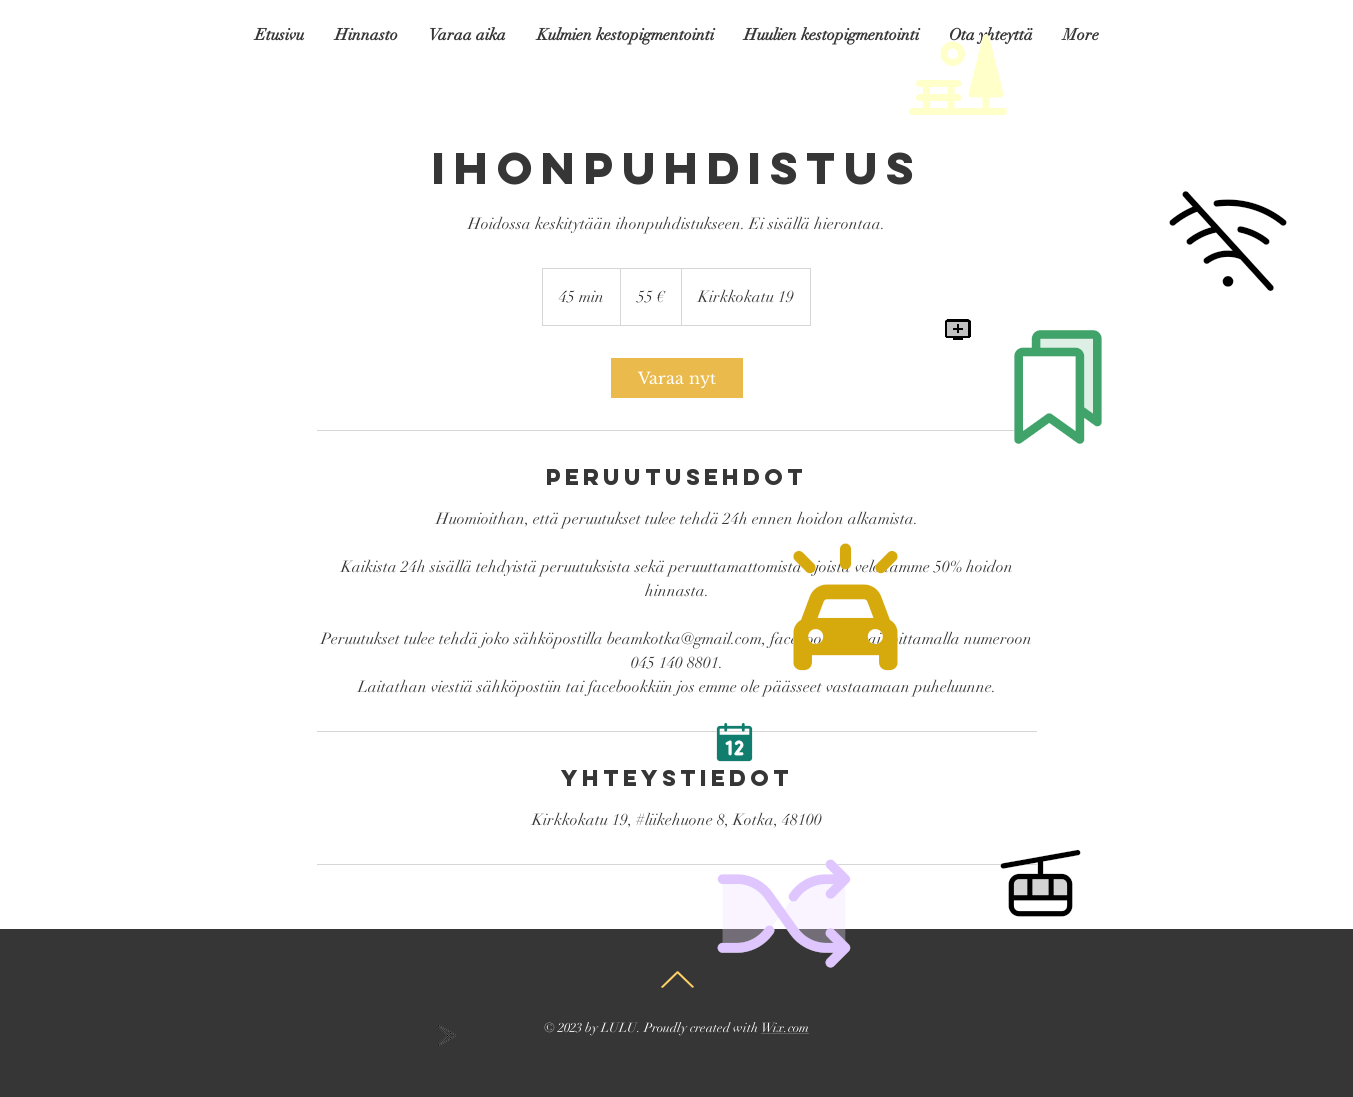  Describe the element at coordinates (958, 330) in the screenshot. I see `add video to watch queue` at that location.